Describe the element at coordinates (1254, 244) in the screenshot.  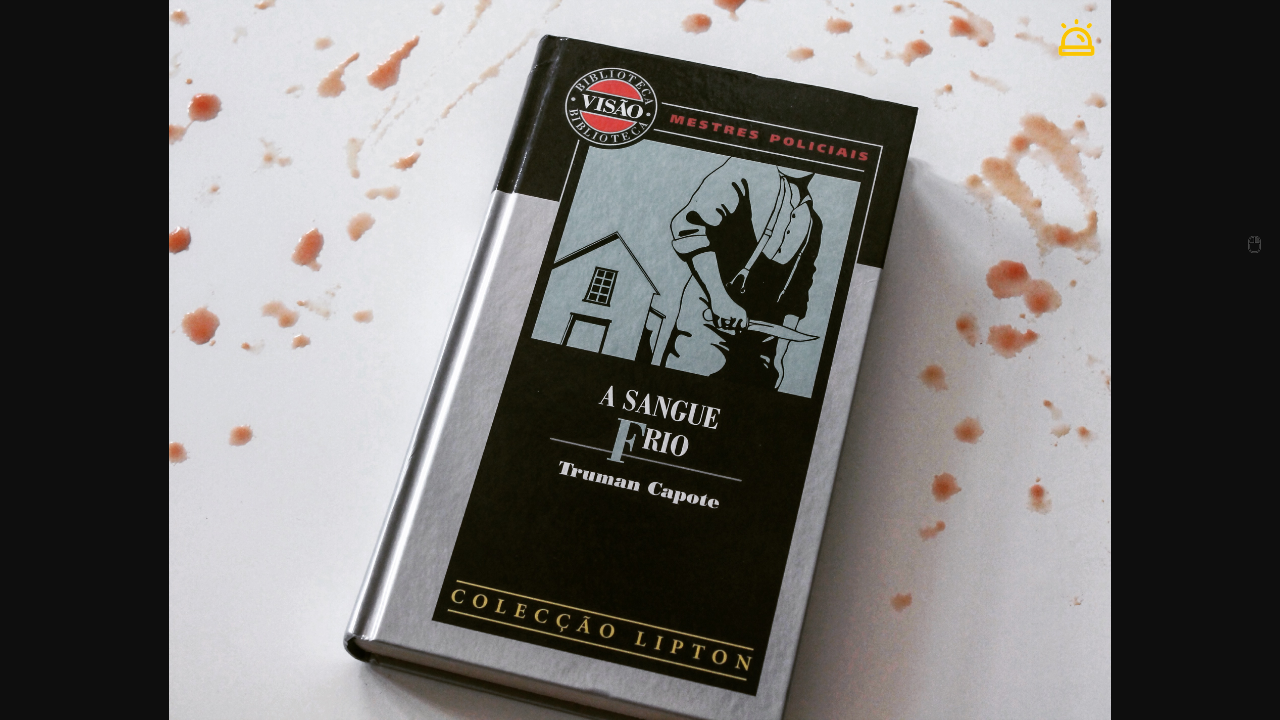
I see `perform a right-click action` at that location.